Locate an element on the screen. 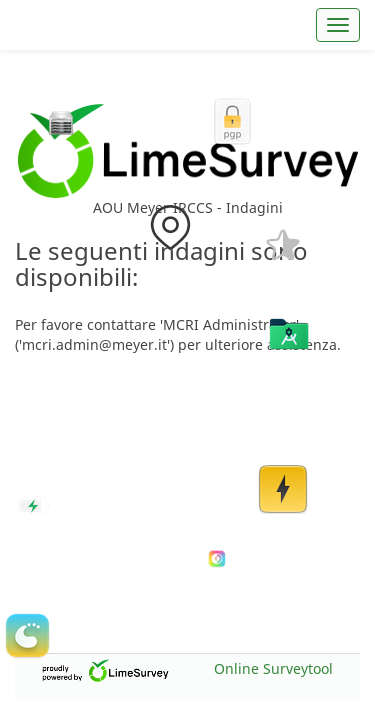  a pgp-encrypted file is located at coordinates (232, 121).